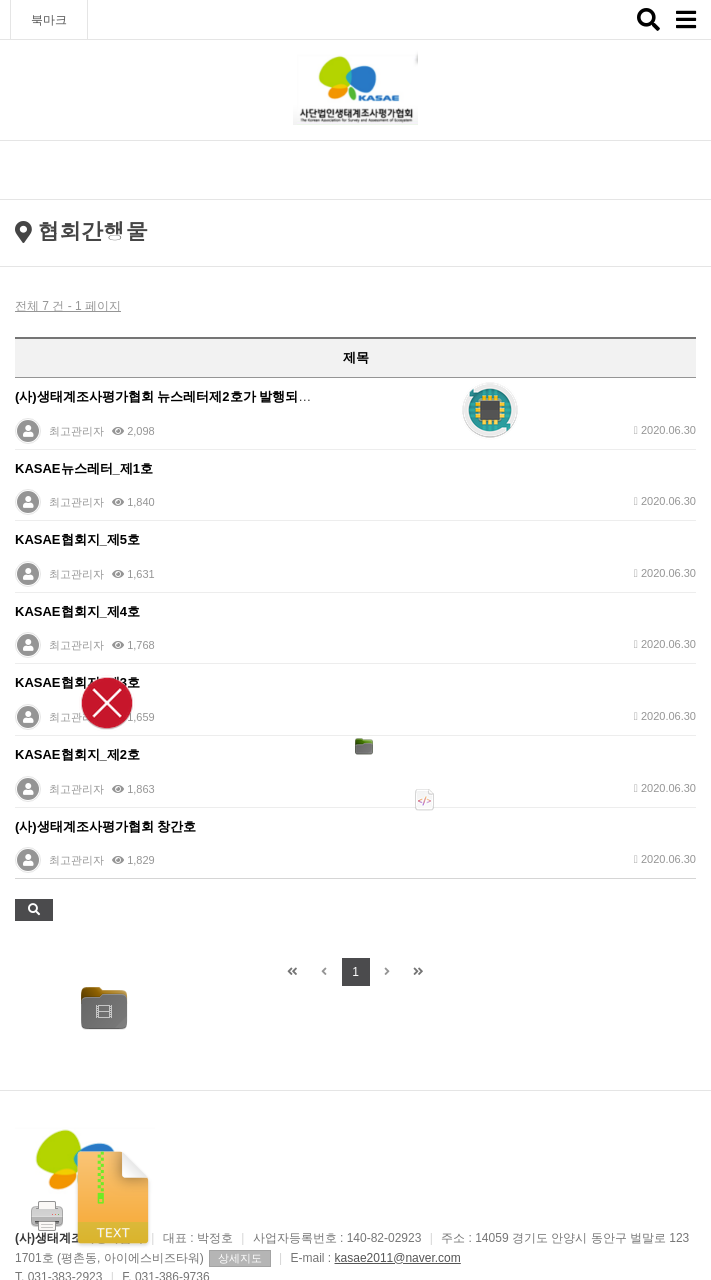  Describe the element at coordinates (107, 703) in the screenshot. I see `indicates a sync error with a shared file or folder` at that location.